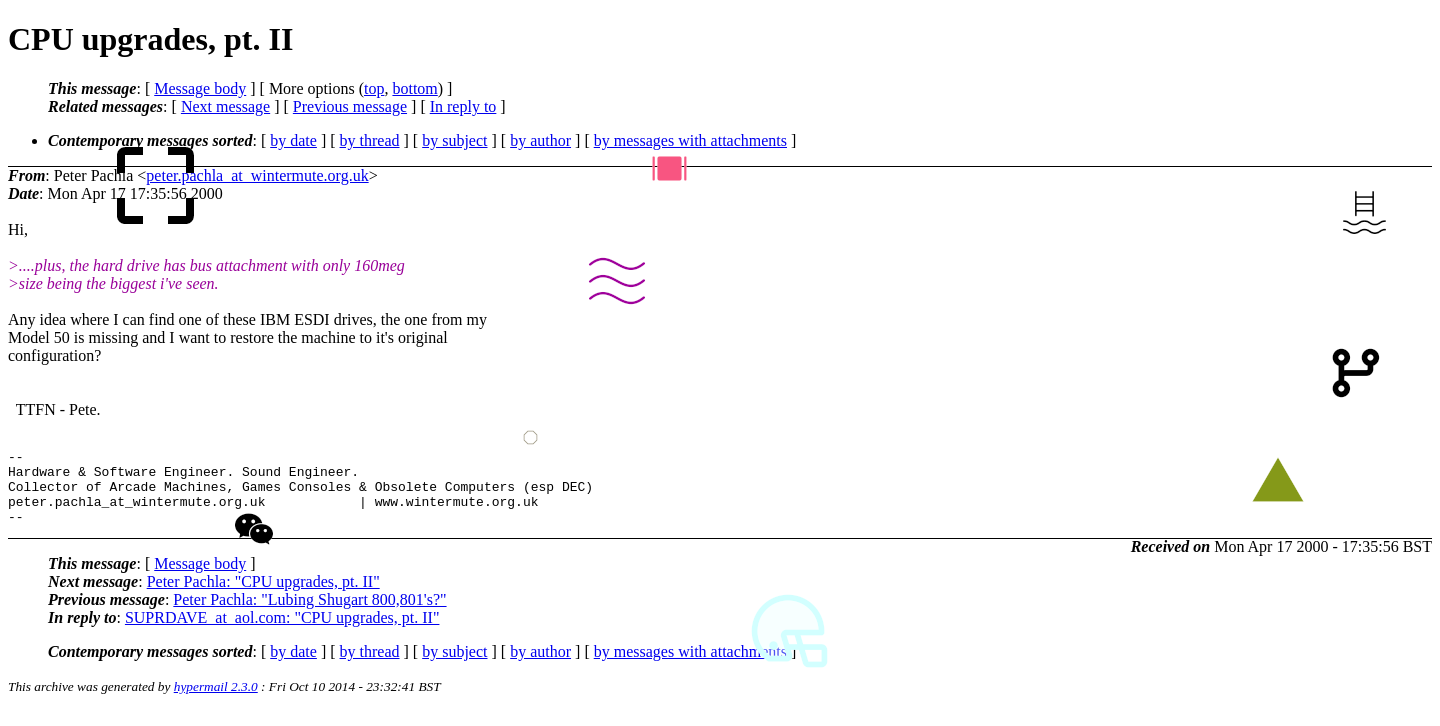 The height and width of the screenshot is (726, 1440). I want to click on indicates a stop or warning state, so click(530, 437).